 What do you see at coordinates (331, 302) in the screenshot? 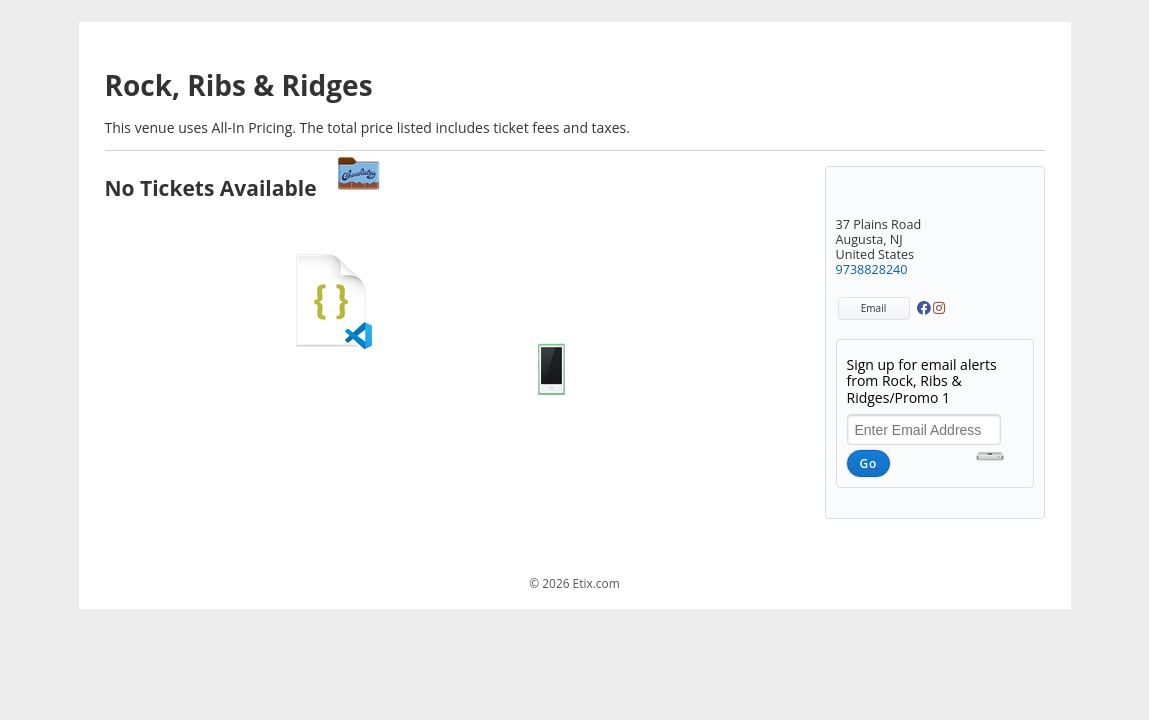
I see `open or edit a JSON file in Visual Studio Code` at bounding box center [331, 302].